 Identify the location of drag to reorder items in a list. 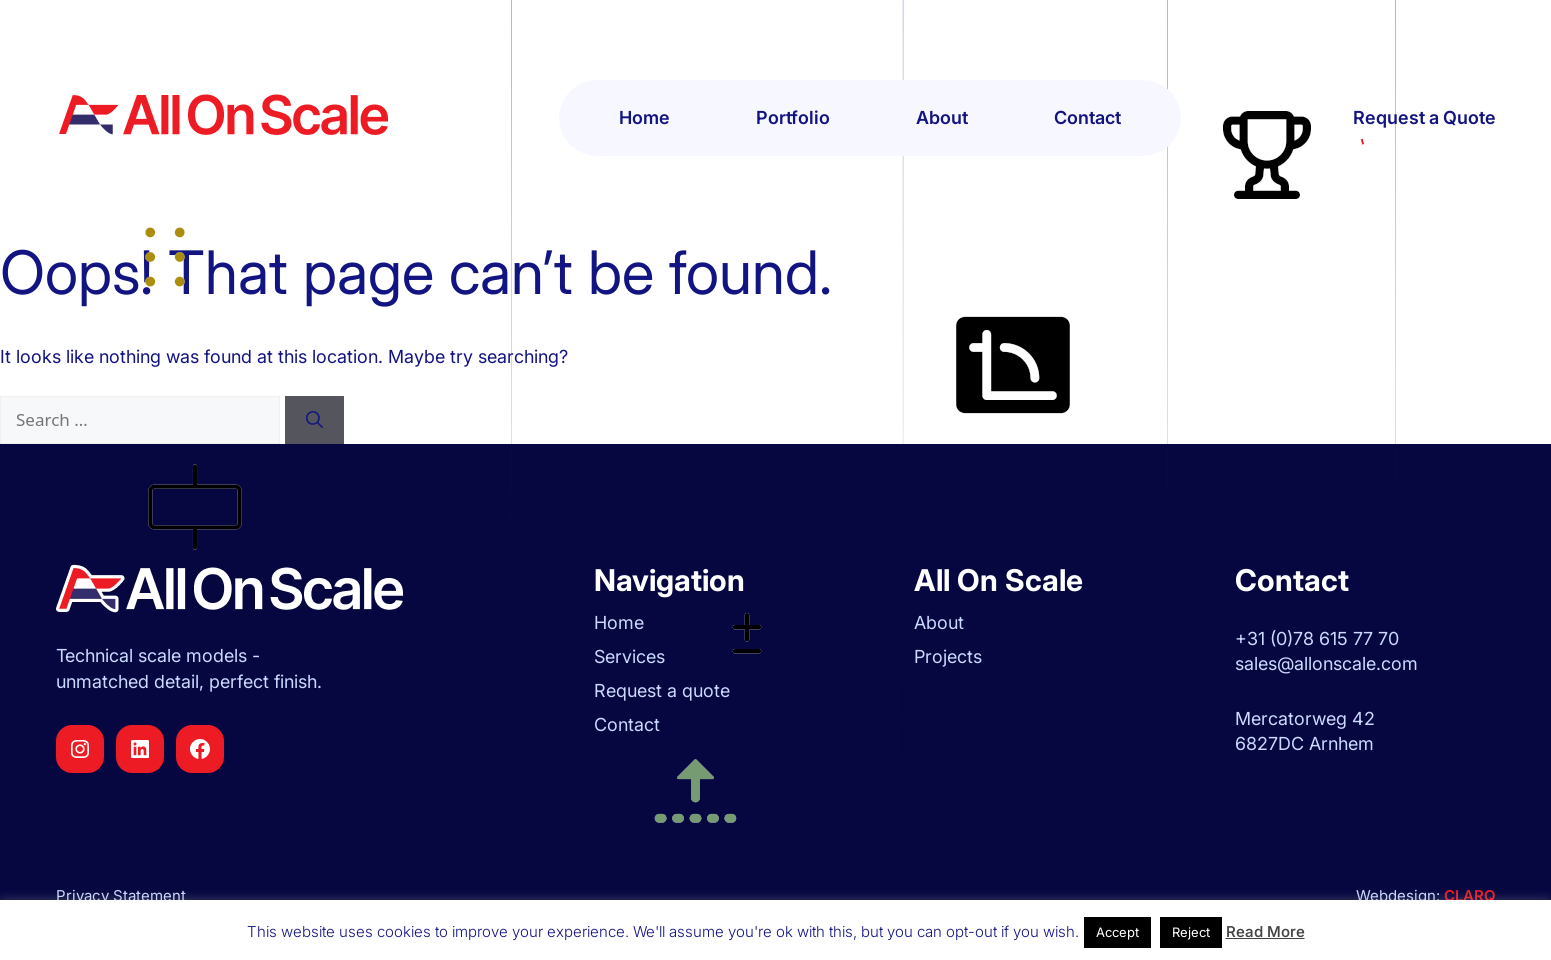
(165, 257).